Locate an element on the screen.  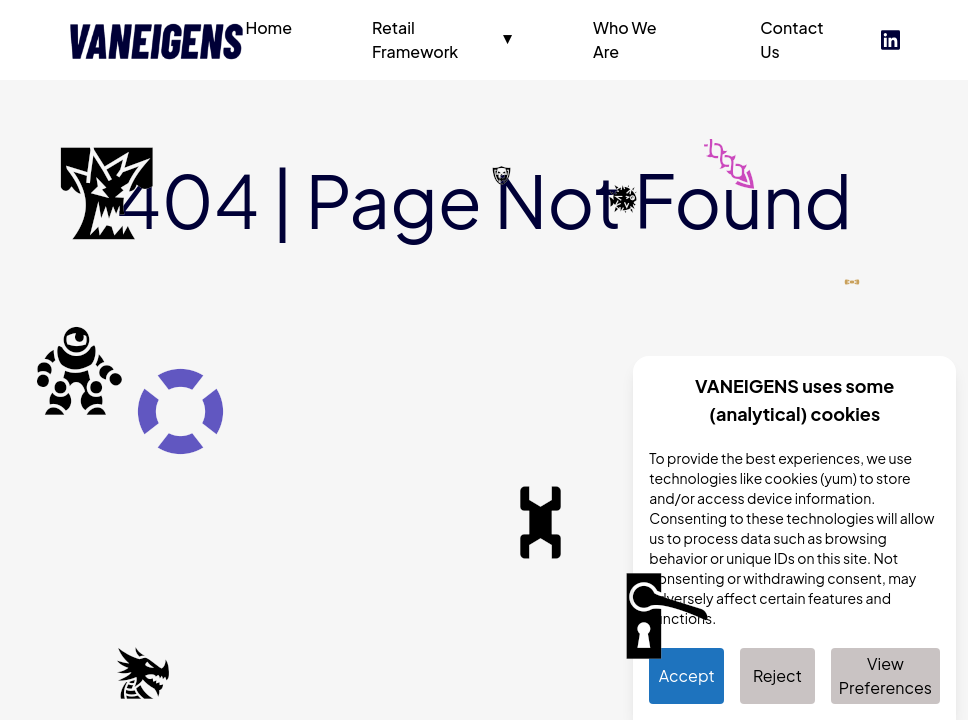
select formal or dressy attire option is located at coordinates (852, 282).